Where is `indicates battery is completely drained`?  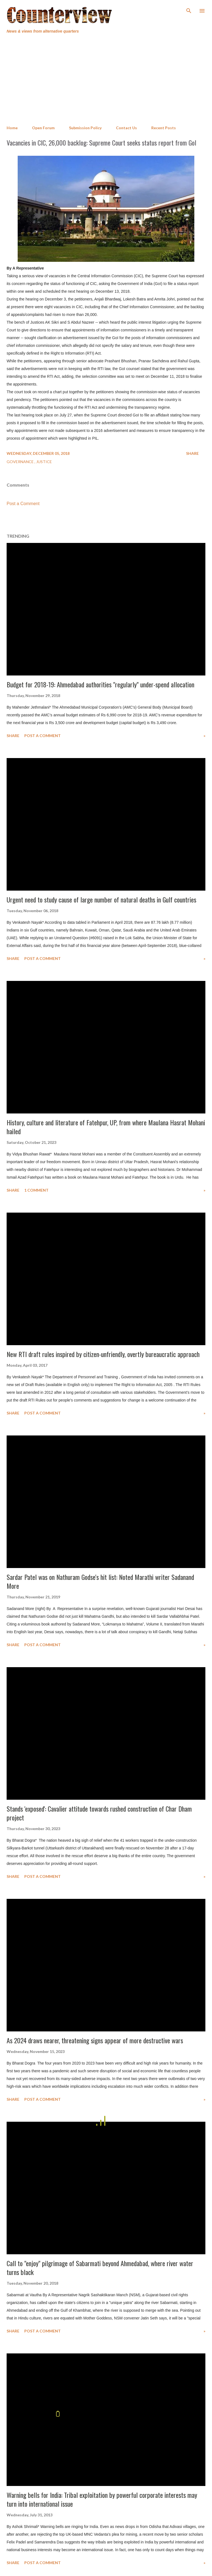
indicates battery is completely drained is located at coordinates (58, 2414).